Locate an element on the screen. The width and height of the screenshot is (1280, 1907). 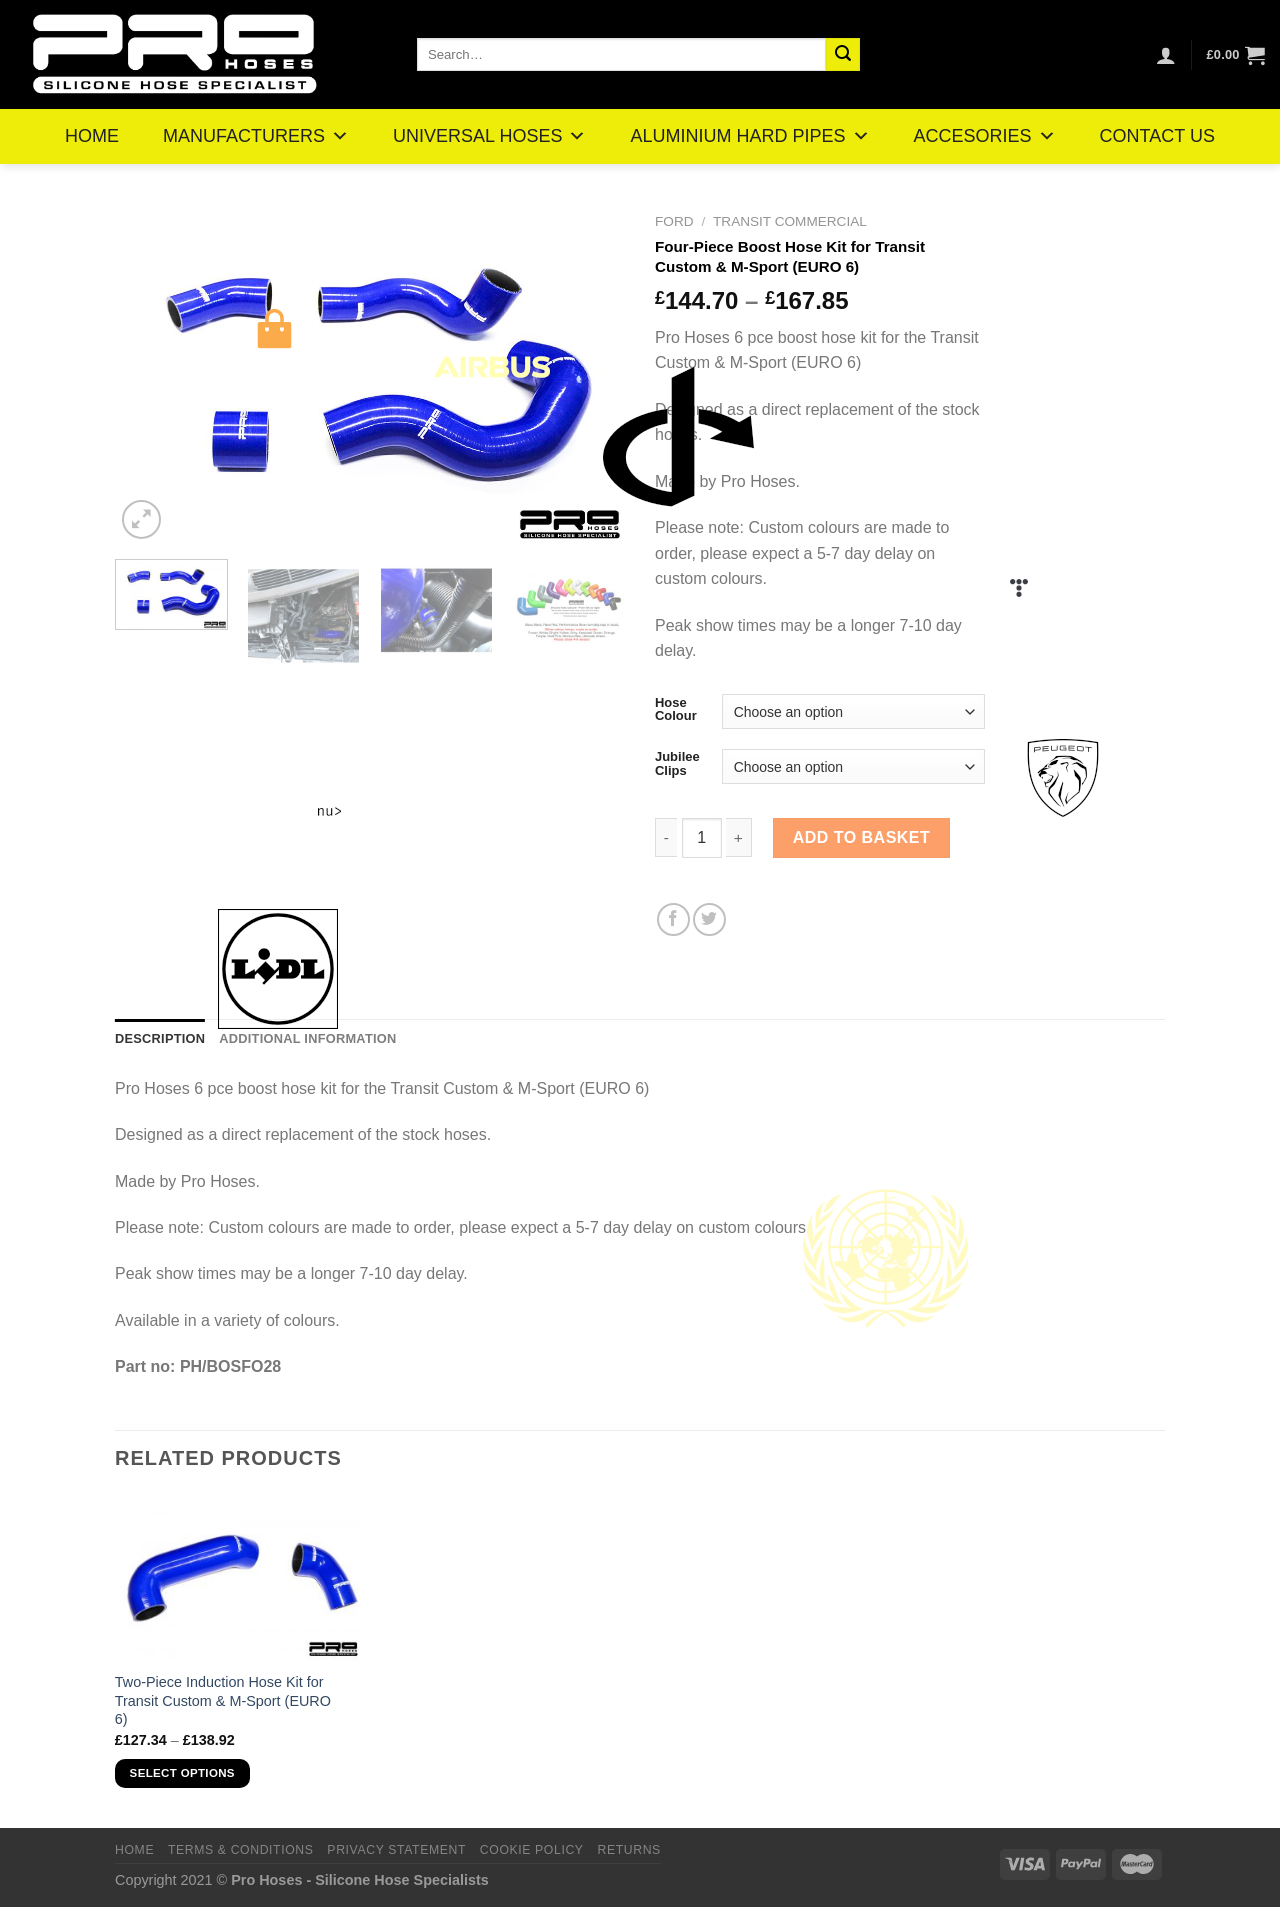
view your shopping bag is located at coordinates (274, 329).